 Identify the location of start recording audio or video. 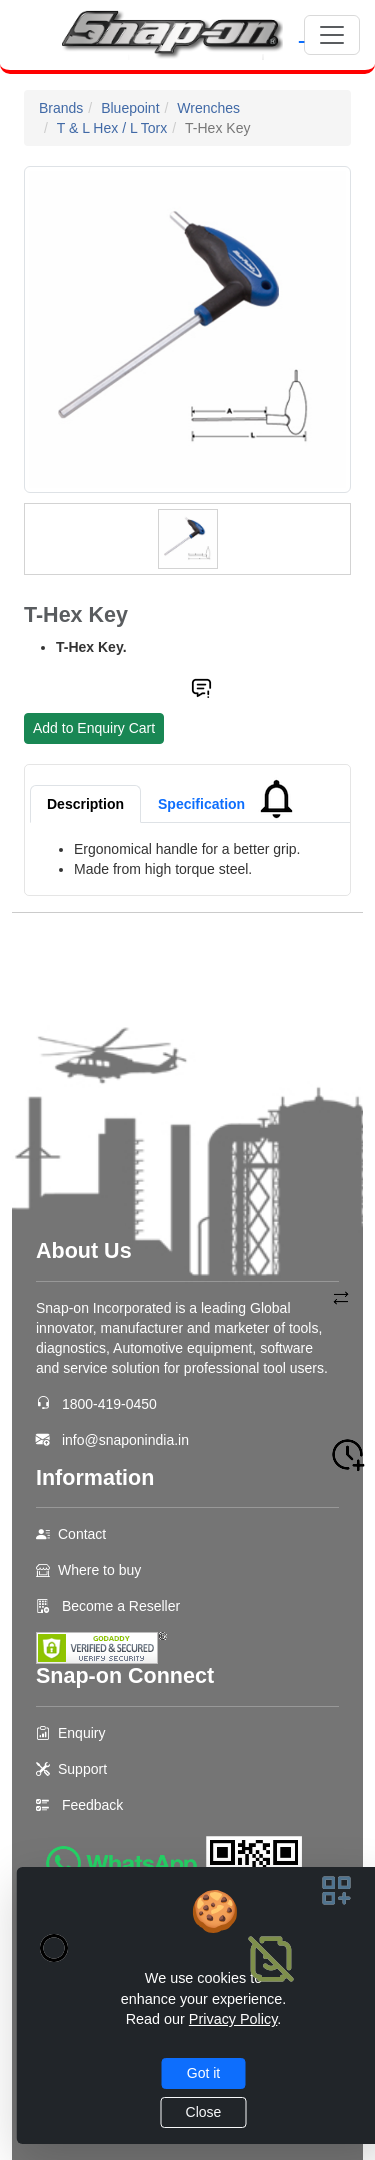
(54, 1948).